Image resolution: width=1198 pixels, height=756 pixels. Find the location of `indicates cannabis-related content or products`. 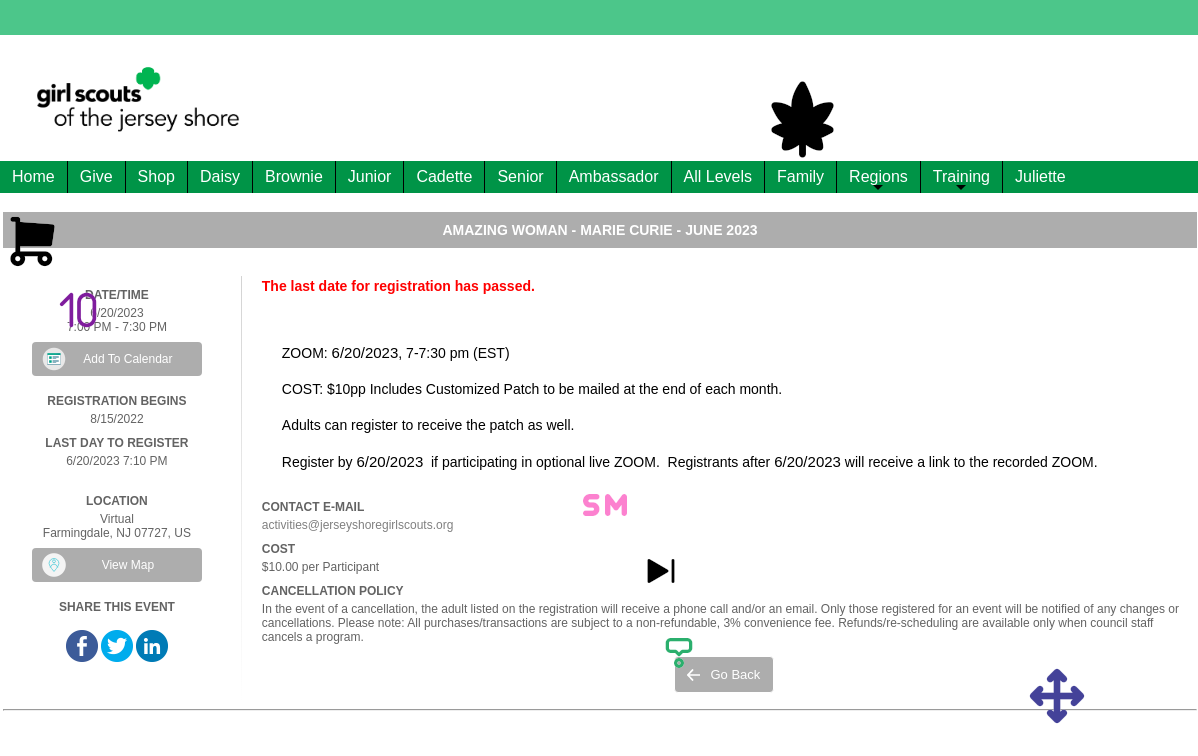

indicates cannabis-related content or products is located at coordinates (802, 119).